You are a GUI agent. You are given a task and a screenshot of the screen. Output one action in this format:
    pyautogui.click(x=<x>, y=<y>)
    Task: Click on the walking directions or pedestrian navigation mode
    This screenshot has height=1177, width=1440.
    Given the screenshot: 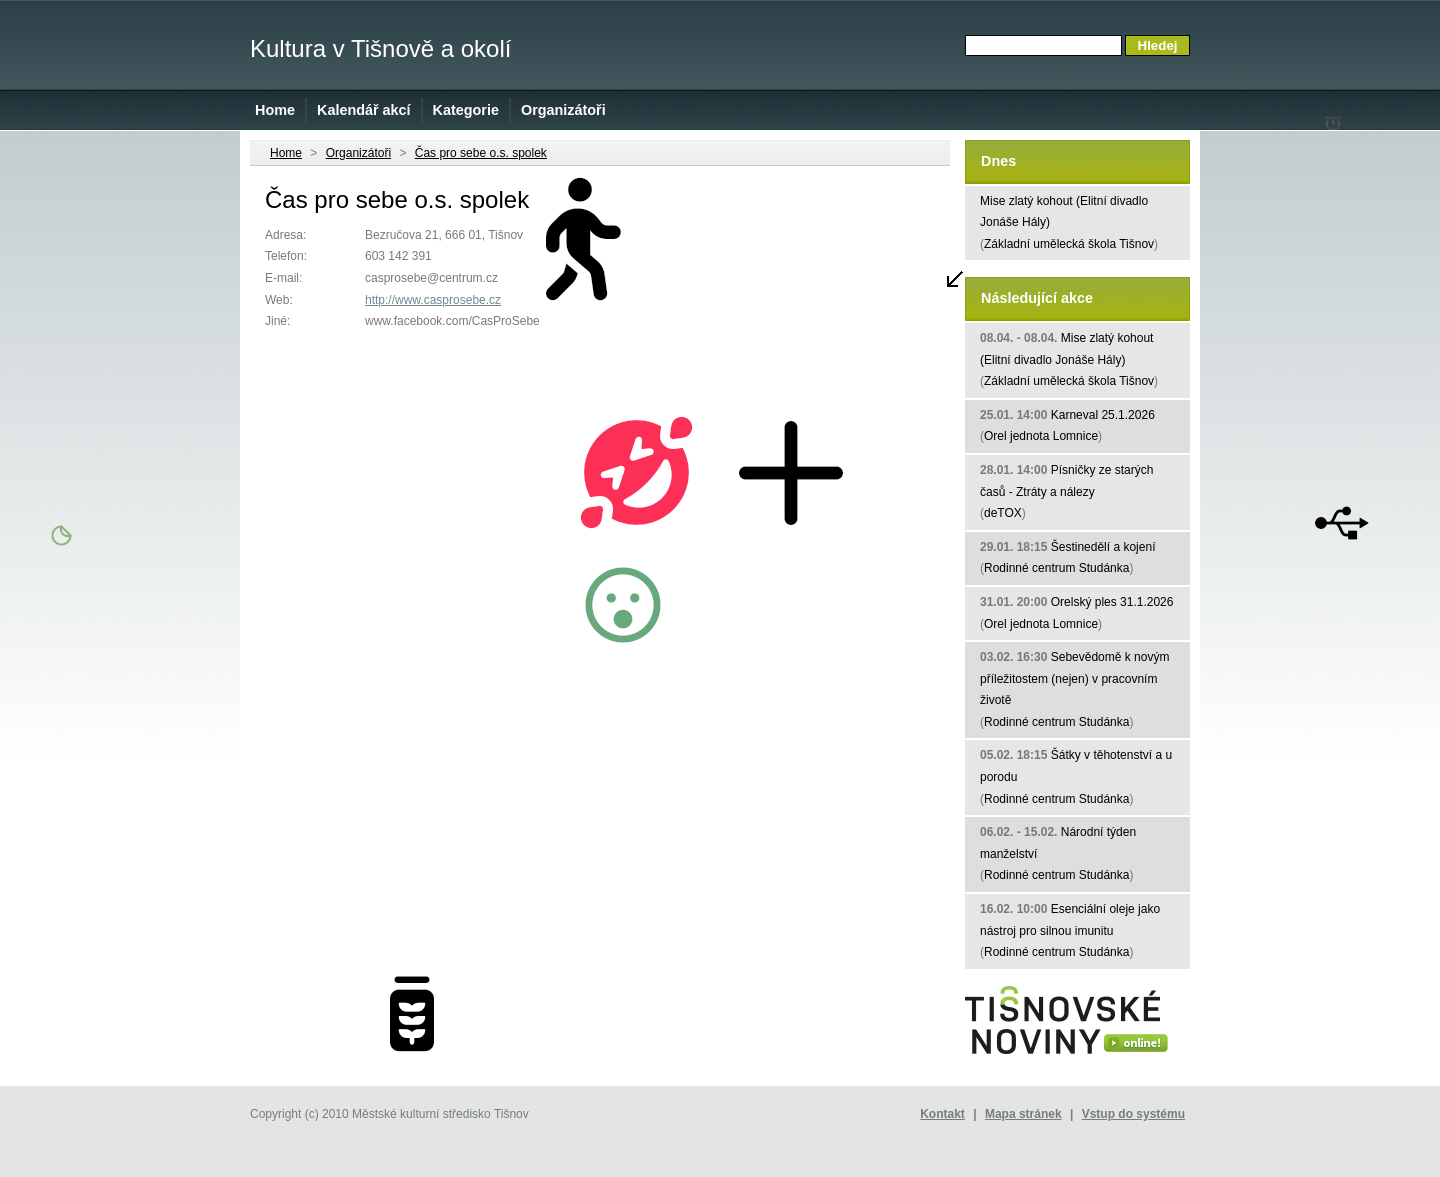 What is the action you would take?
    pyautogui.click(x=580, y=239)
    